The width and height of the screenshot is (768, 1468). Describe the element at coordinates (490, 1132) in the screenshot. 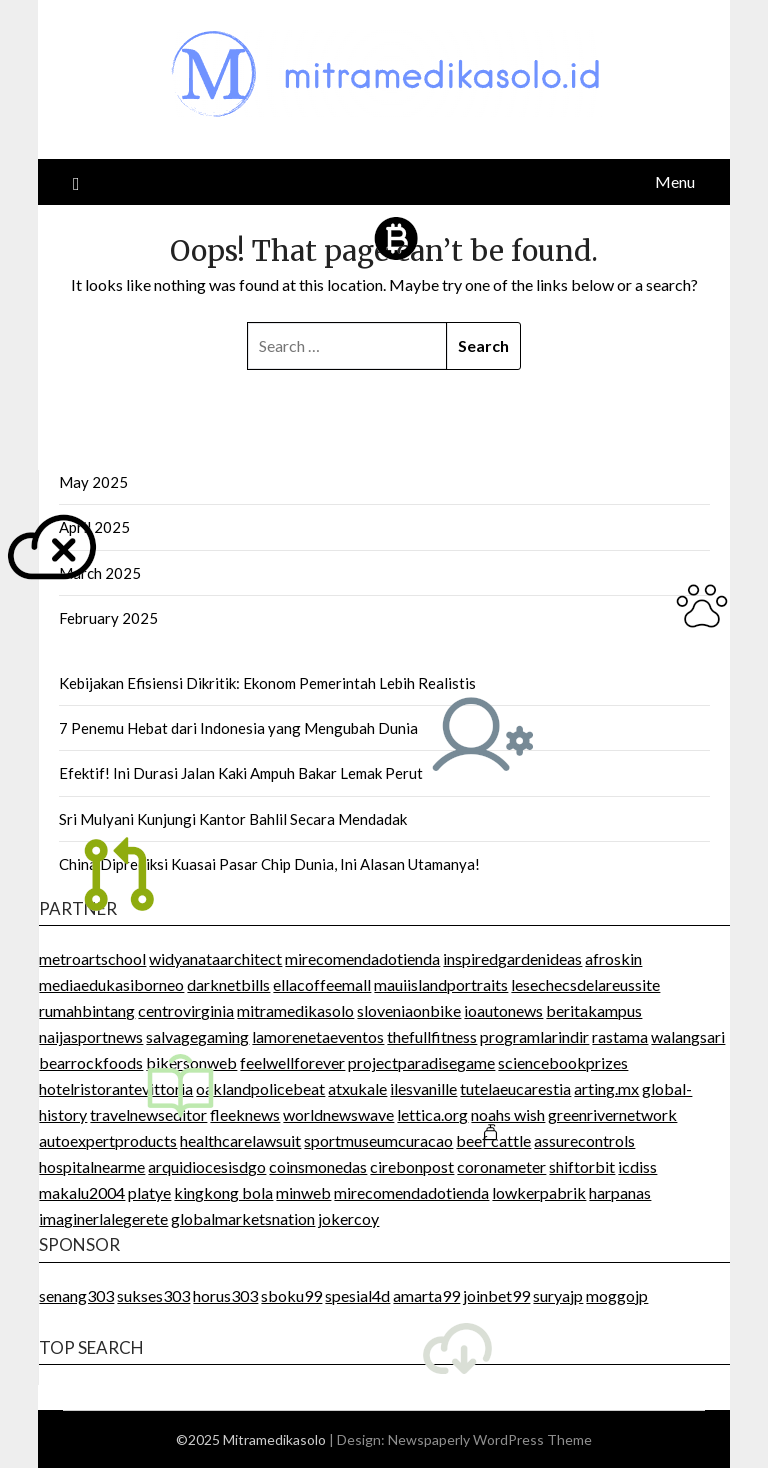

I see `access hand washing or hygiene instructions` at that location.